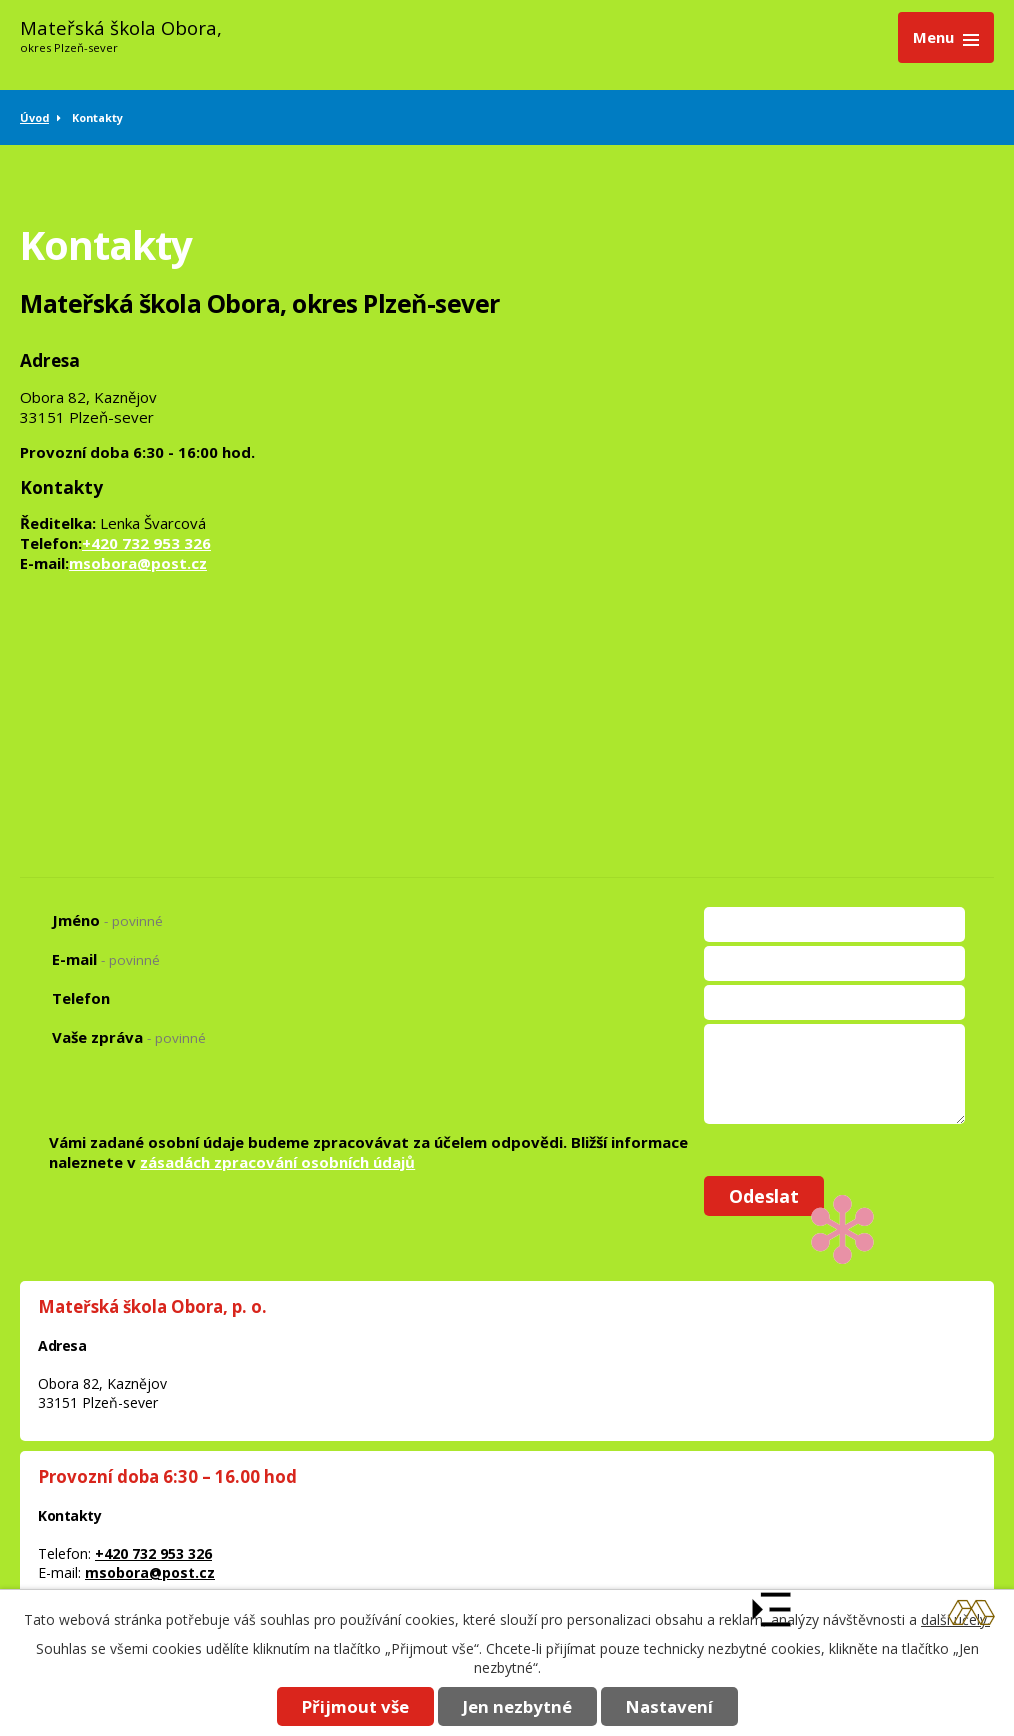 The width and height of the screenshot is (1014, 1736). Describe the element at coordinates (771, 1609) in the screenshot. I see `collapse the sidebar menu` at that location.